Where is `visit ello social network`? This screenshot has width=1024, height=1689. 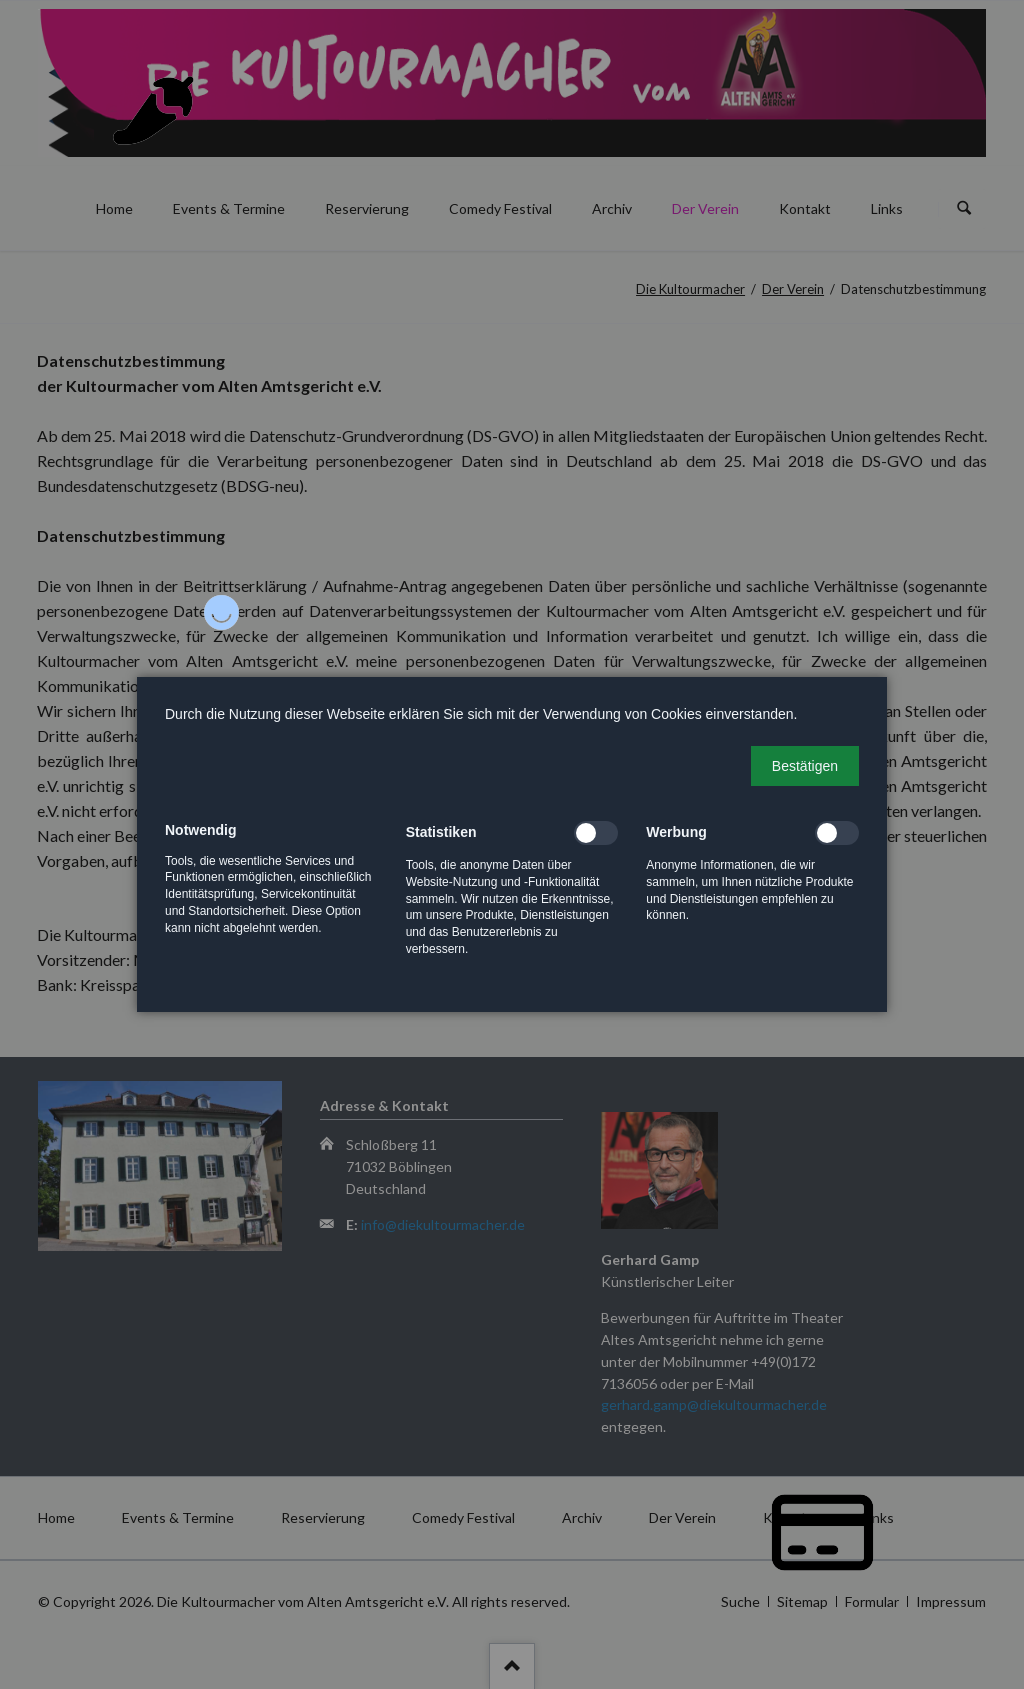 visit ello social network is located at coordinates (221, 612).